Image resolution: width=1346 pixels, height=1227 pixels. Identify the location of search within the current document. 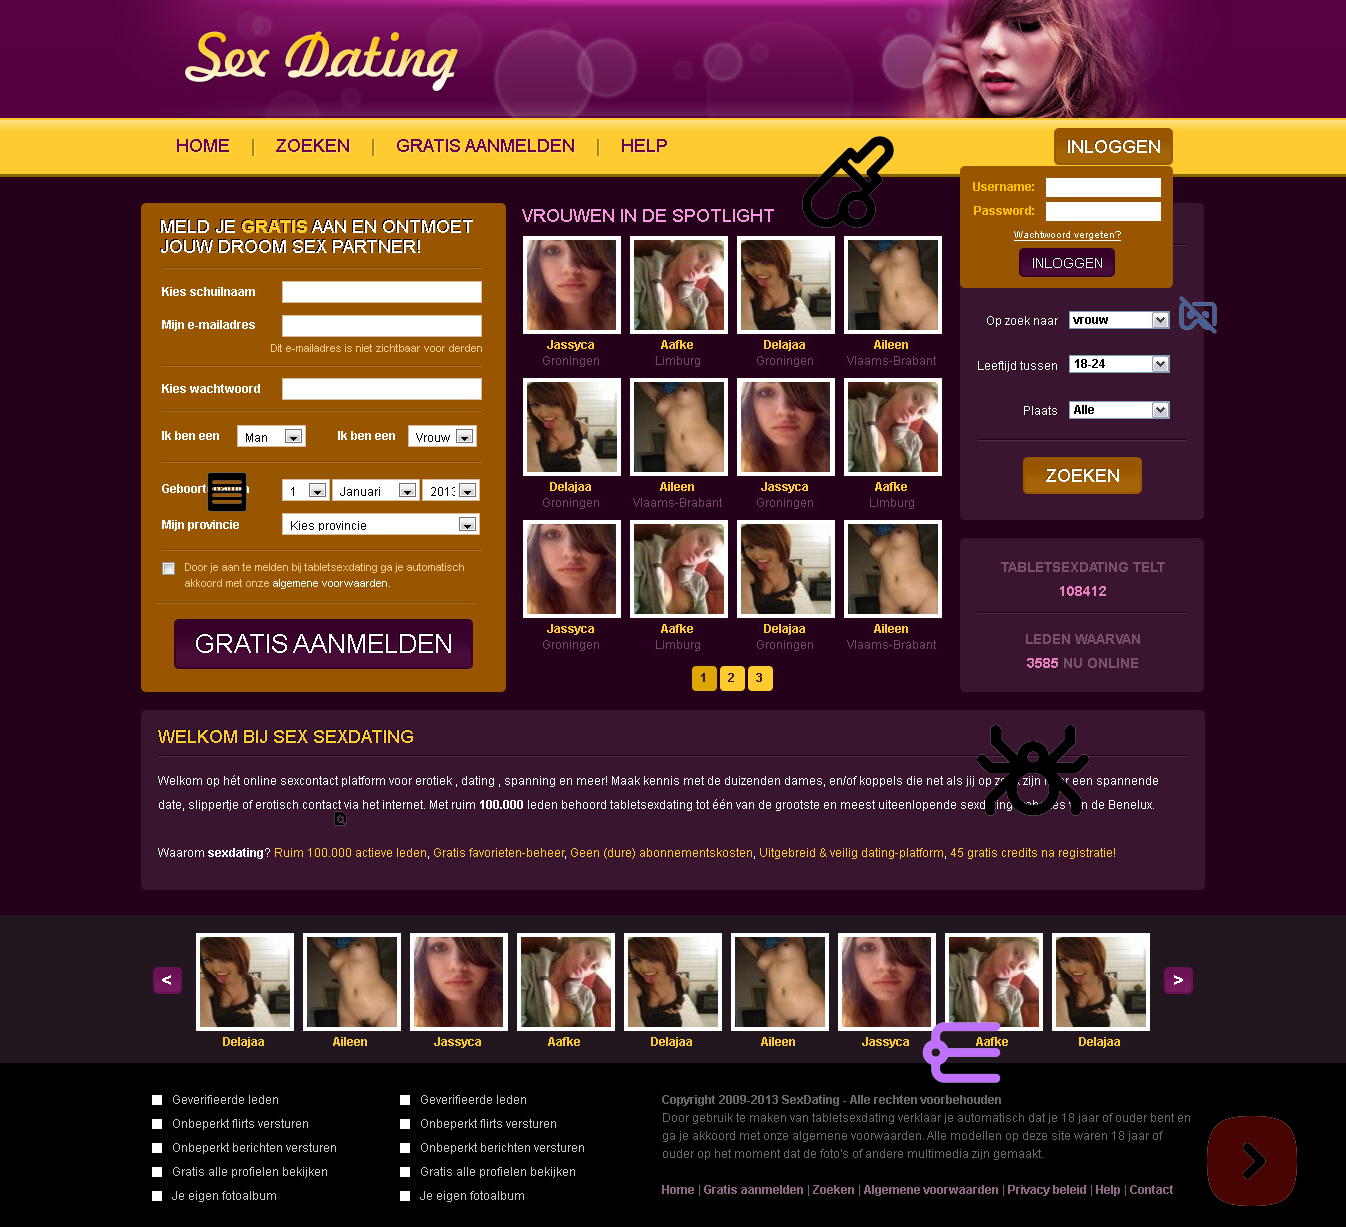
(340, 818).